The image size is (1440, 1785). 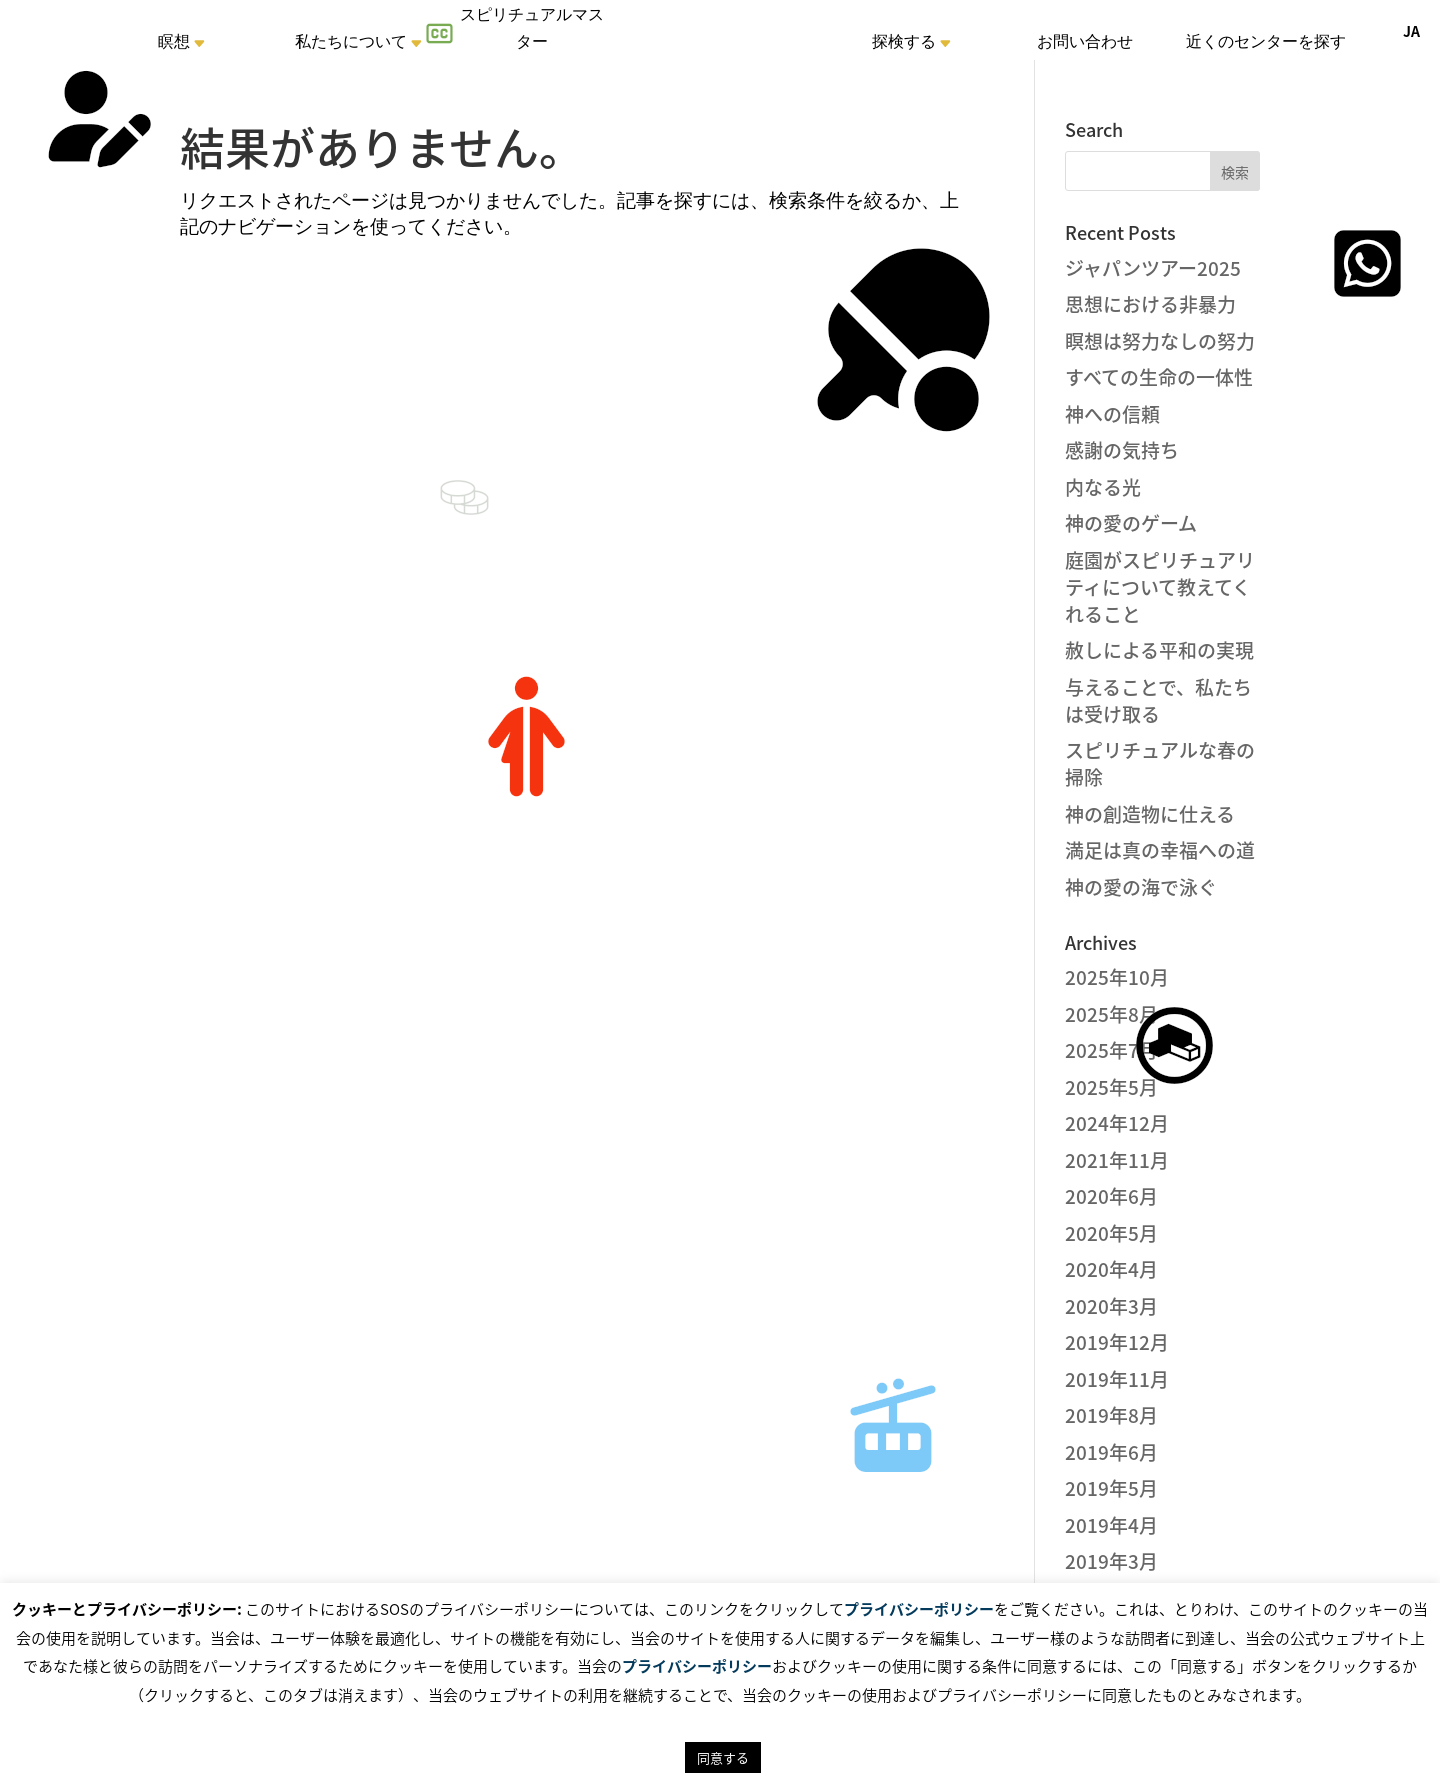 I want to click on indicates content is licensed for remixing, so click(x=1174, y=1045).